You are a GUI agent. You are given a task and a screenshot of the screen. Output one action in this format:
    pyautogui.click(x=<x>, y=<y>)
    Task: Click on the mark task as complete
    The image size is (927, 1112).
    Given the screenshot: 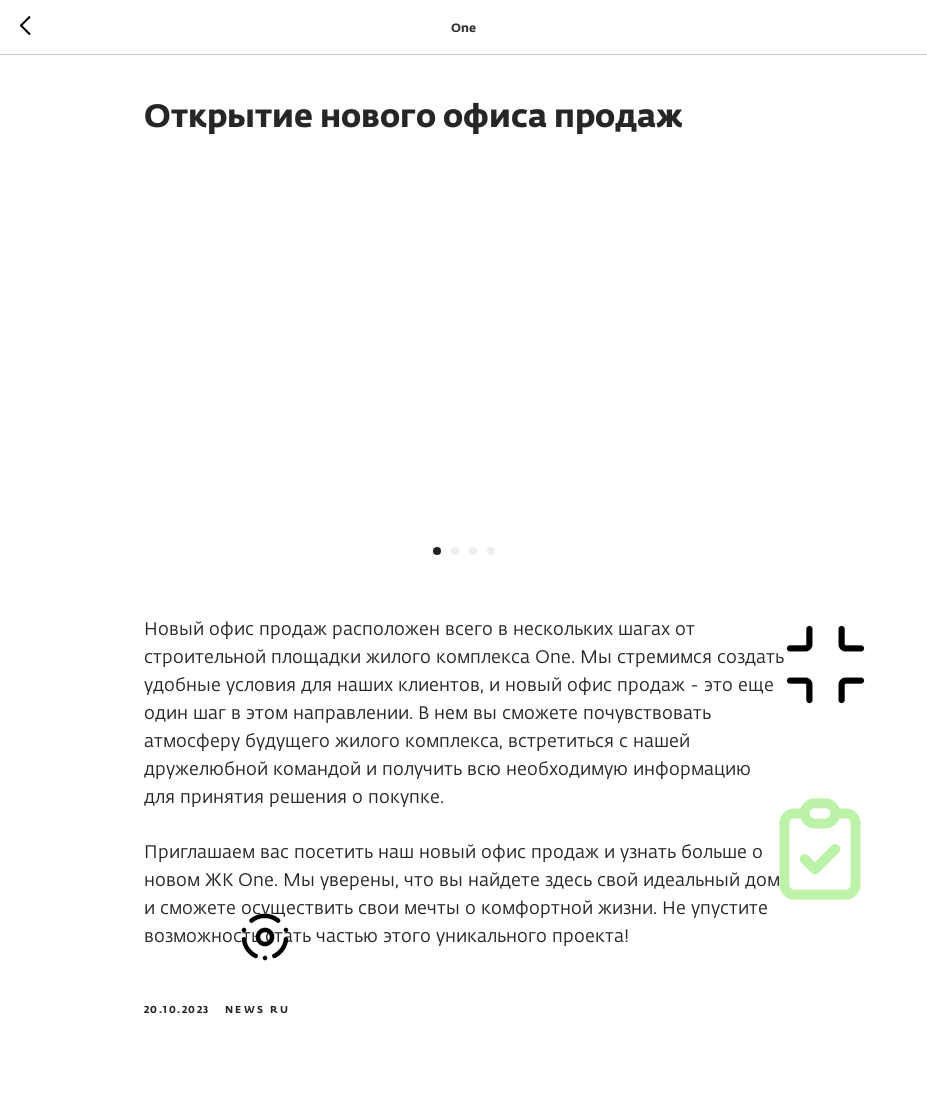 What is the action you would take?
    pyautogui.click(x=820, y=849)
    